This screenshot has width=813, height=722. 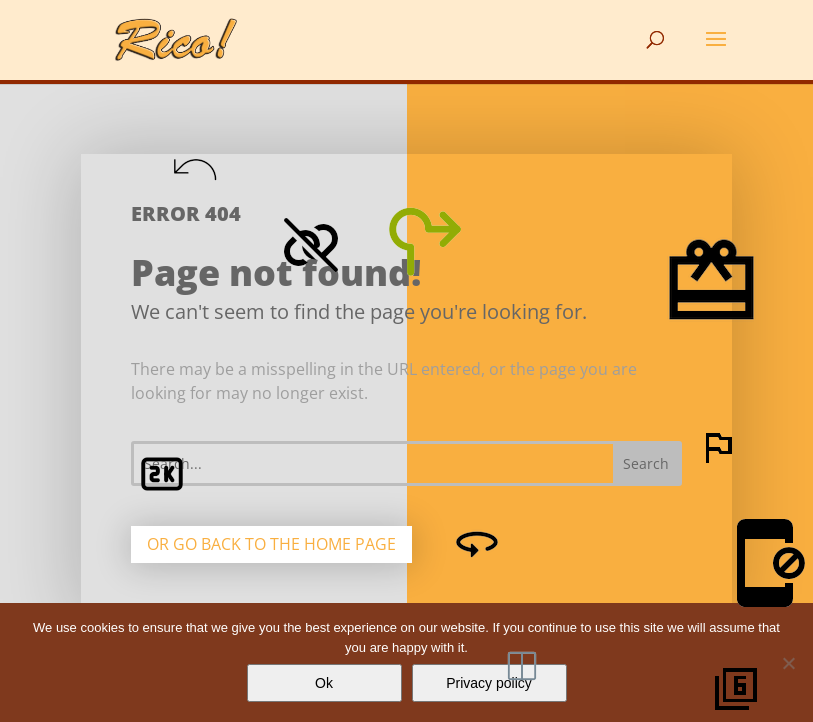 What do you see at coordinates (718, 447) in the screenshot?
I see `flag or report content` at bounding box center [718, 447].